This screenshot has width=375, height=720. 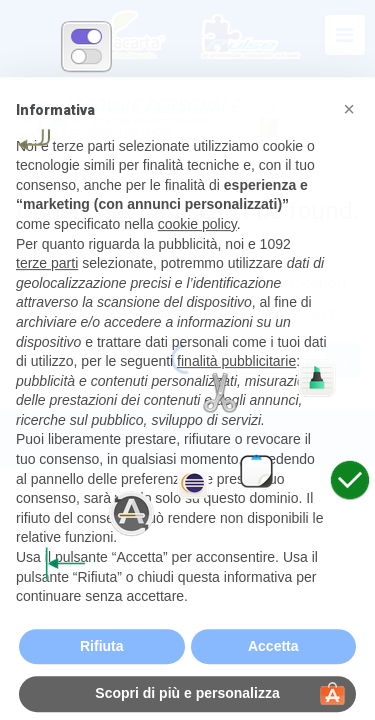 I want to click on indicates dropbox file is fully synced, so click(x=350, y=480).